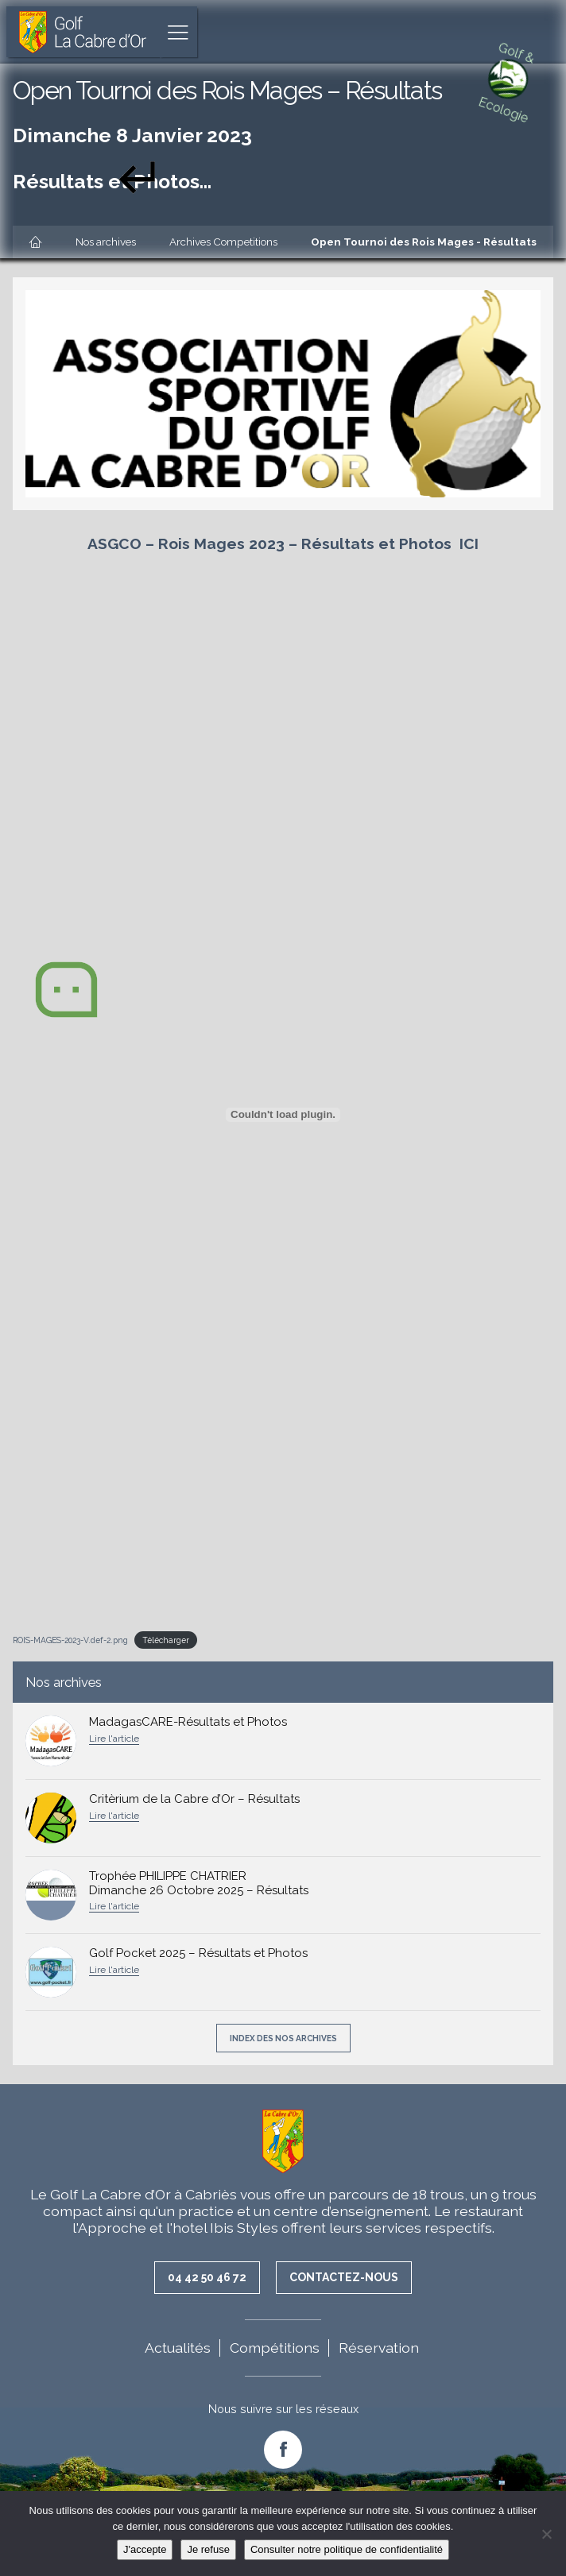 This screenshot has width=566, height=2576. Describe the element at coordinates (139, 177) in the screenshot. I see `return or go back to previous step` at that location.